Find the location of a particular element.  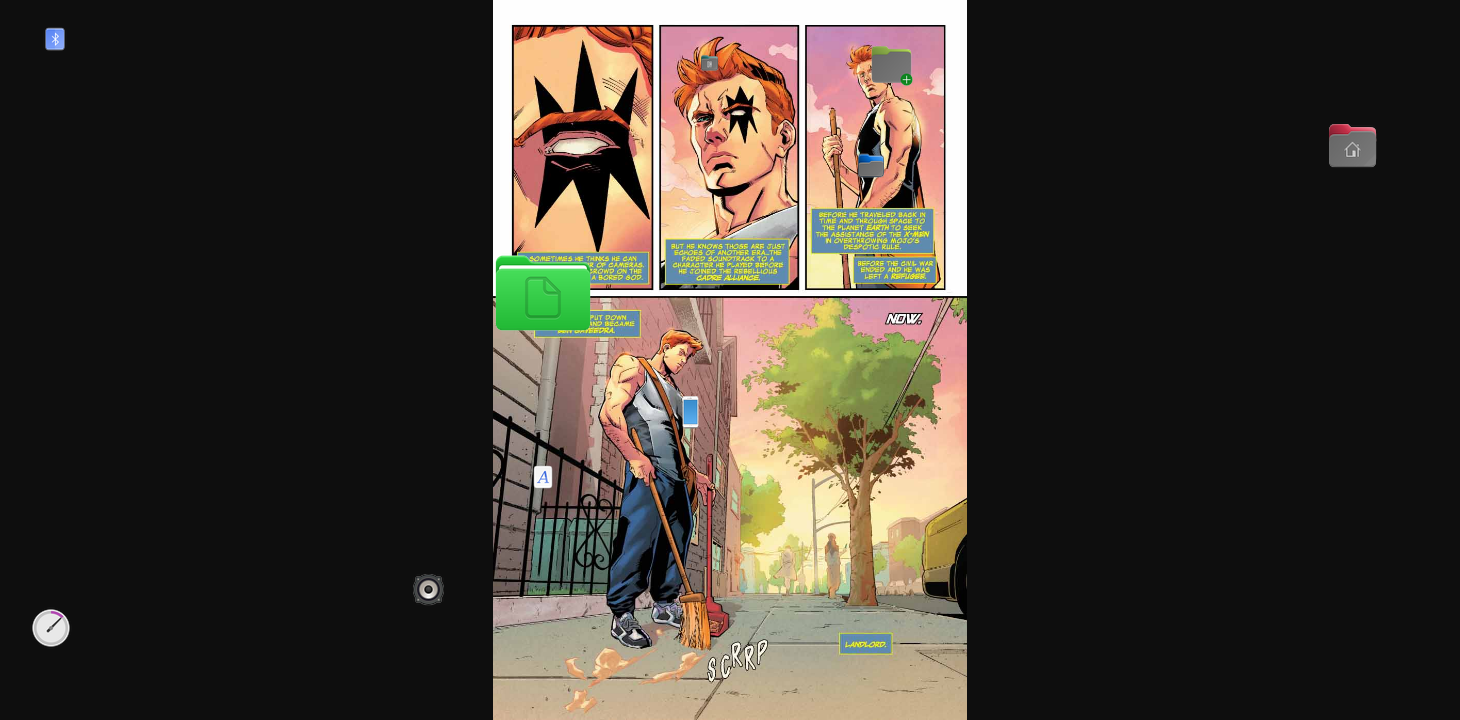

adjust speaker or audio output settings is located at coordinates (428, 589).